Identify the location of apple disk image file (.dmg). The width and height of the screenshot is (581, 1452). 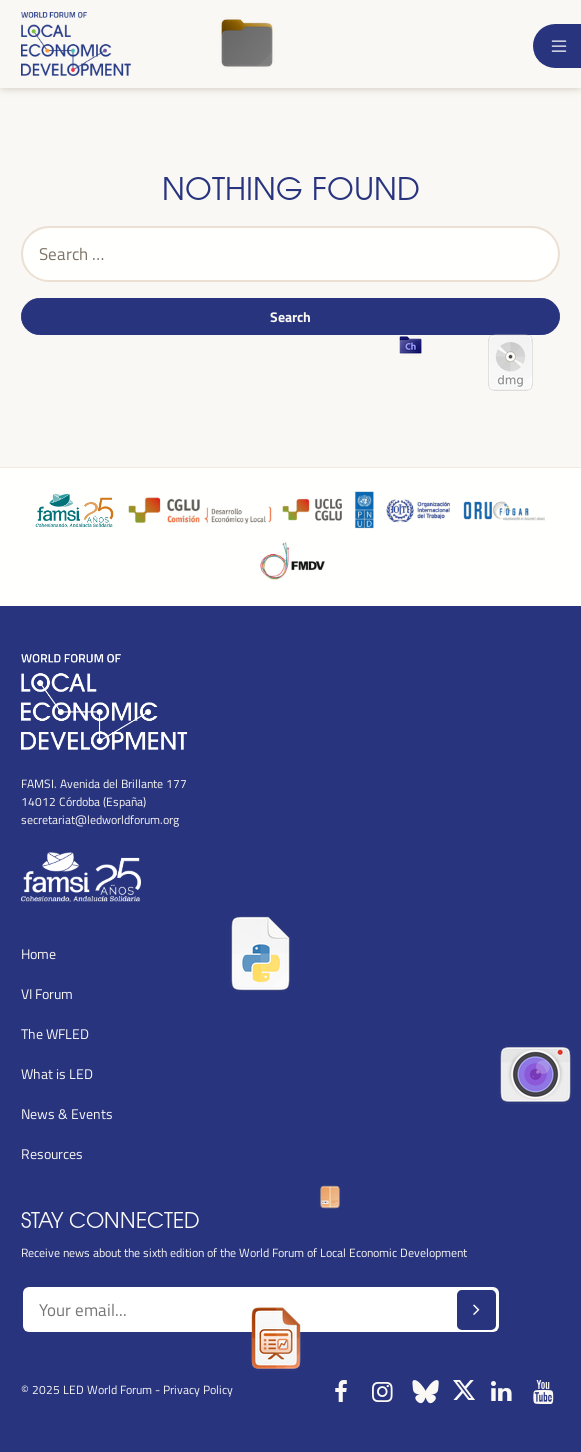
(510, 362).